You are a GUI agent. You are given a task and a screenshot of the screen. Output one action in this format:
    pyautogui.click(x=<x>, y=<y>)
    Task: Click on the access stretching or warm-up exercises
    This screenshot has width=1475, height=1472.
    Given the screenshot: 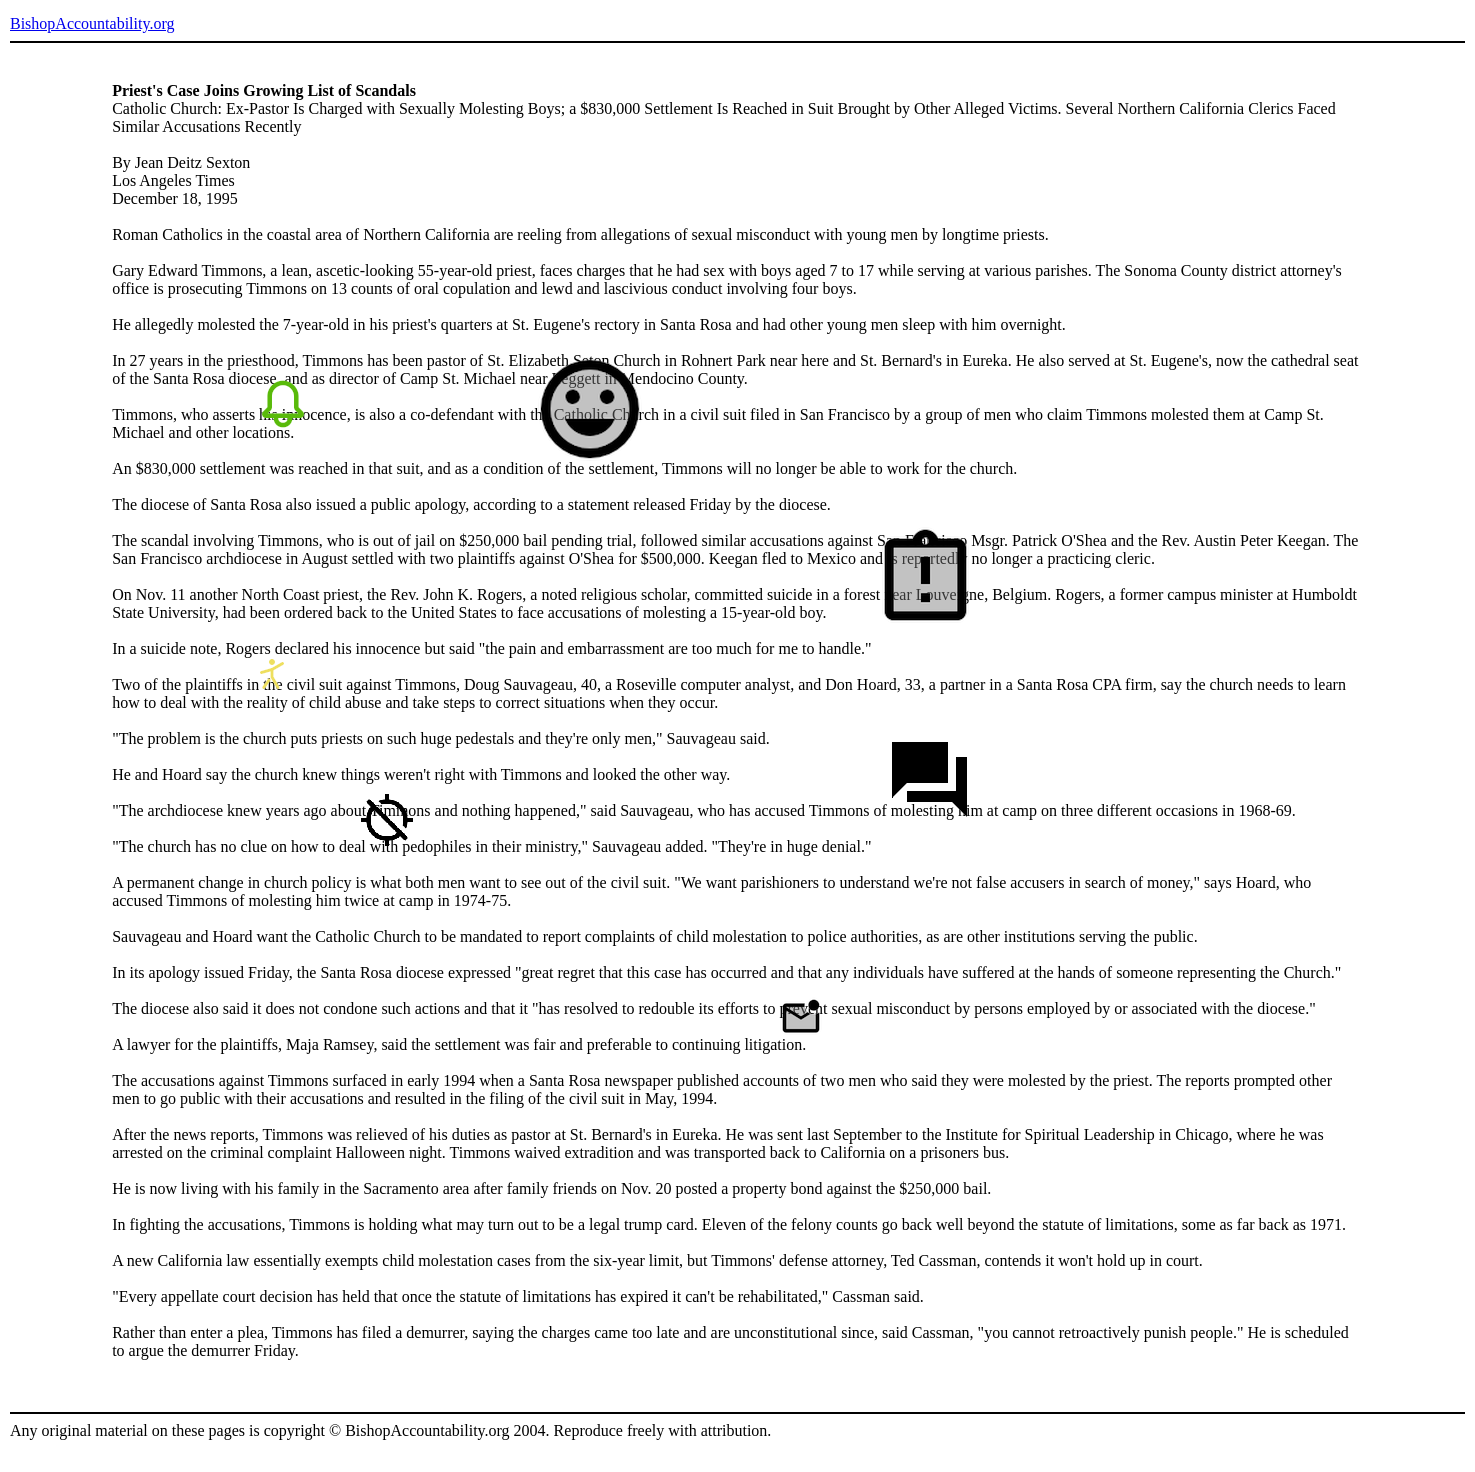 What is the action you would take?
    pyautogui.click(x=272, y=674)
    